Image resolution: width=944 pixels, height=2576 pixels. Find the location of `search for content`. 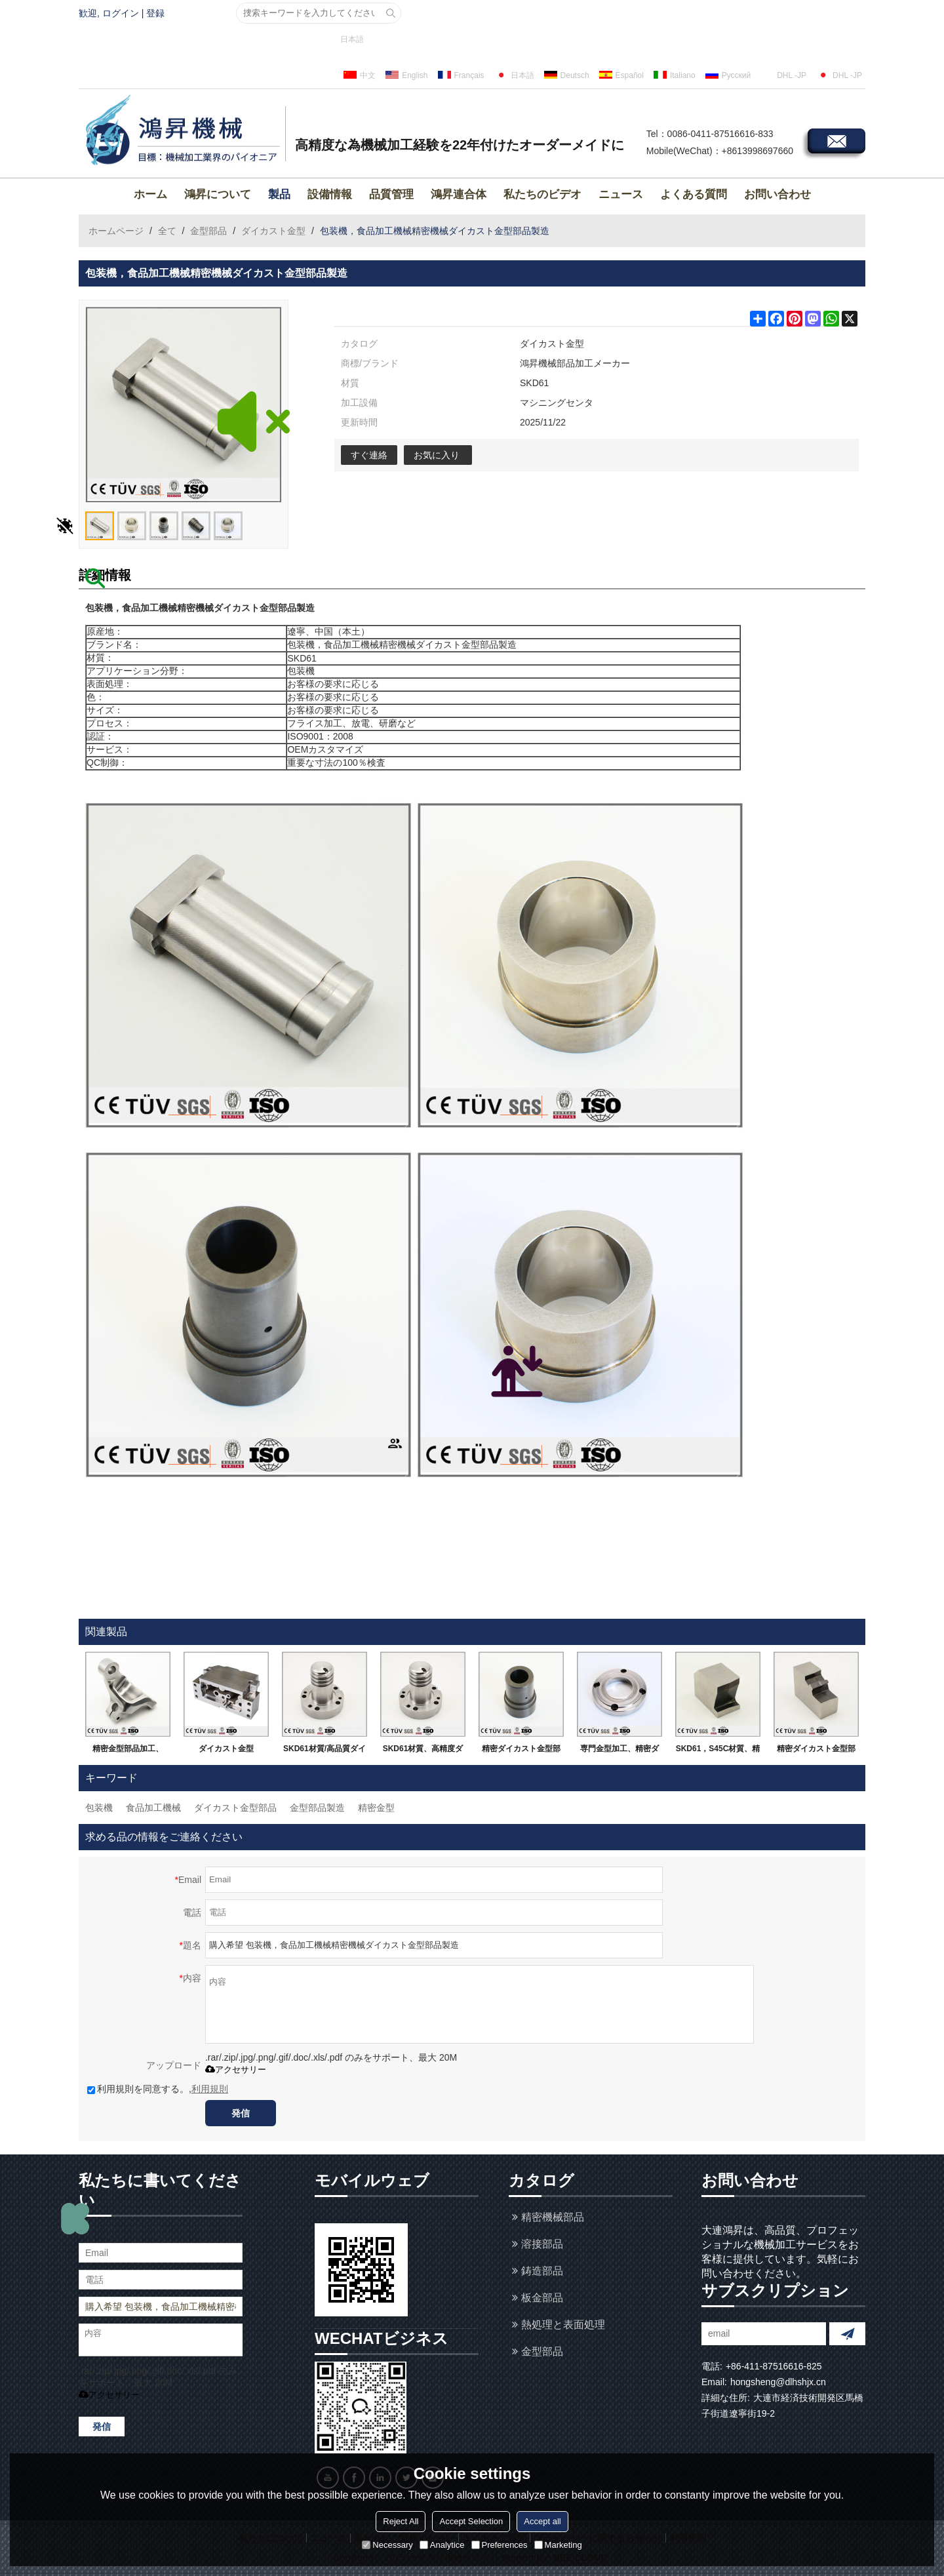

search for content is located at coordinates (95, 578).